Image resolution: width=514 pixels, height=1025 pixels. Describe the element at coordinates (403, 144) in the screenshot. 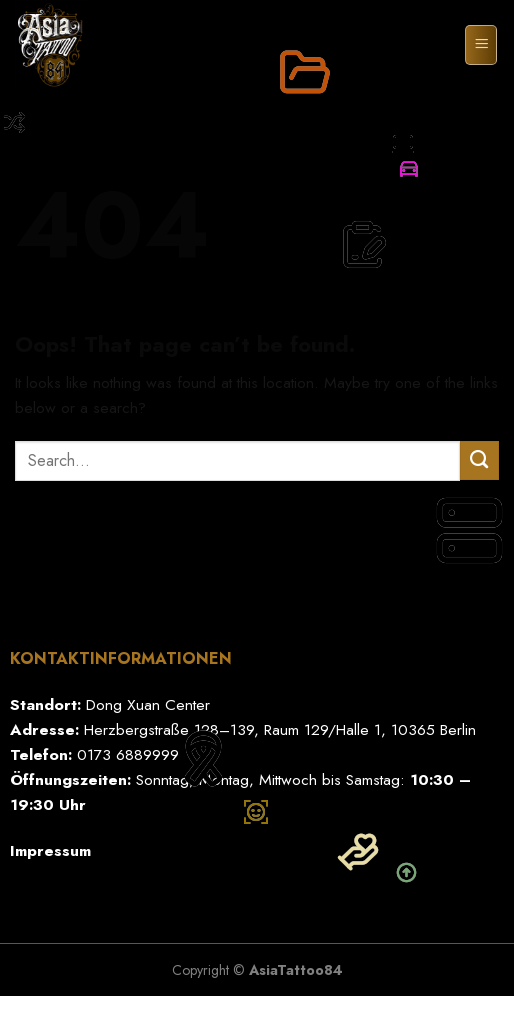

I see `switch to desktop view` at that location.